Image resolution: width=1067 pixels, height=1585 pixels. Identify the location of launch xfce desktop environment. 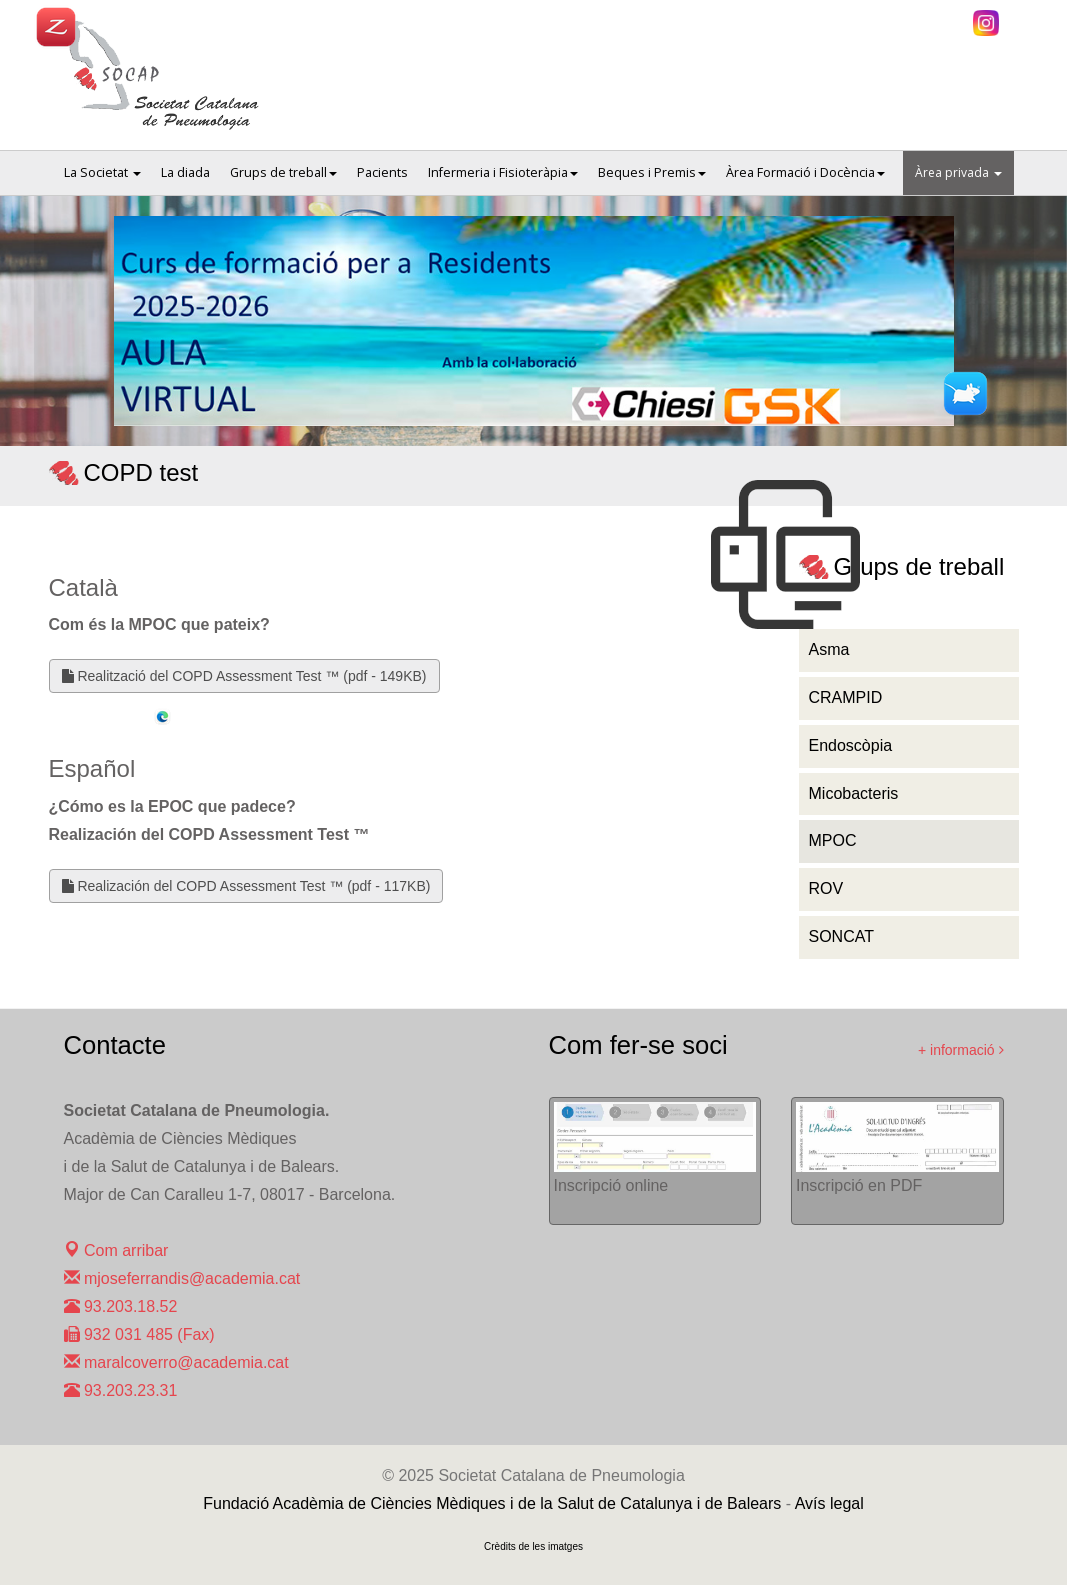
(965, 393).